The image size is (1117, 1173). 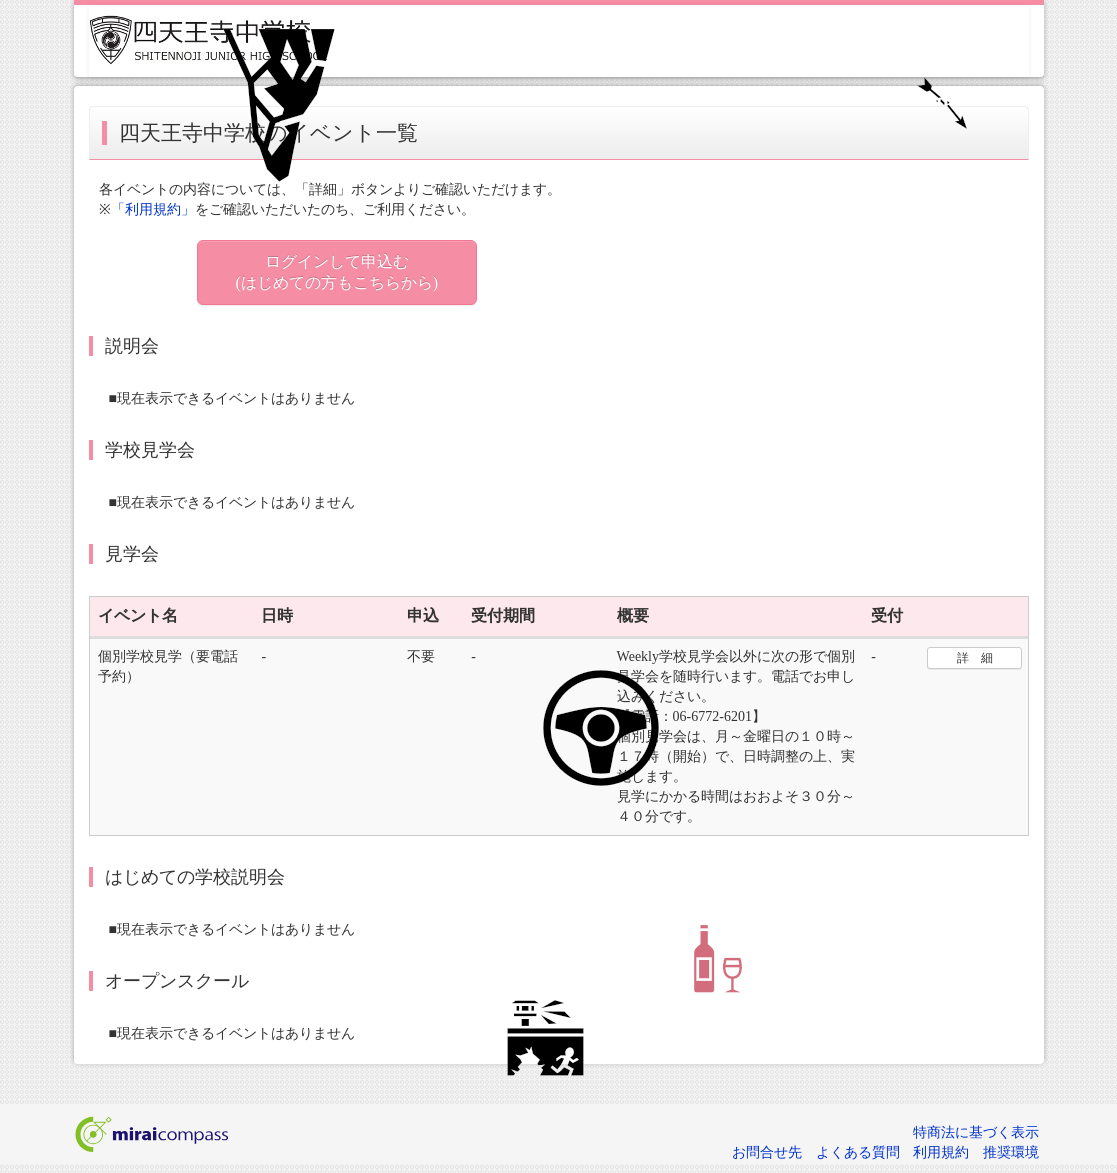 What do you see at coordinates (601, 728) in the screenshot?
I see `access driving or vehicle controls` at bounding box center [601, 728].